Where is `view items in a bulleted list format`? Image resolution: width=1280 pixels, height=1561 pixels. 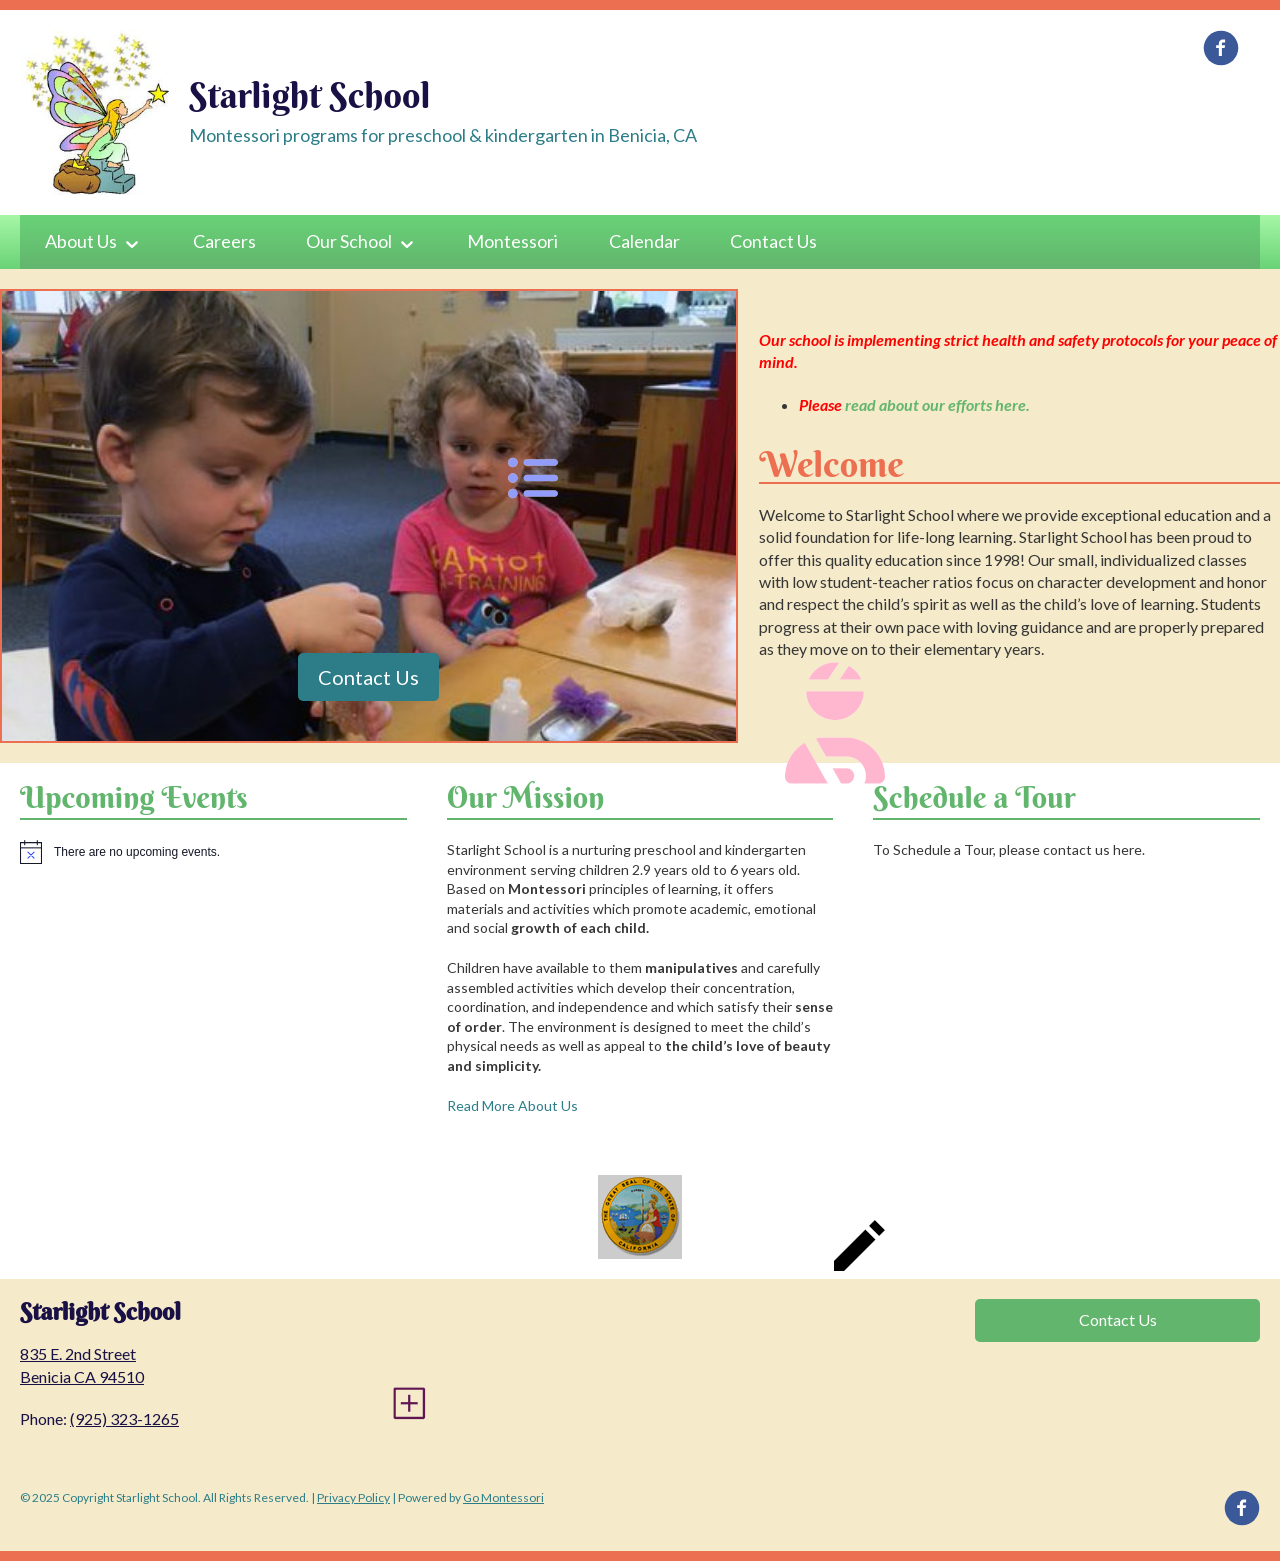 view items in a bulleted list format is located at coordinates (533, 478).